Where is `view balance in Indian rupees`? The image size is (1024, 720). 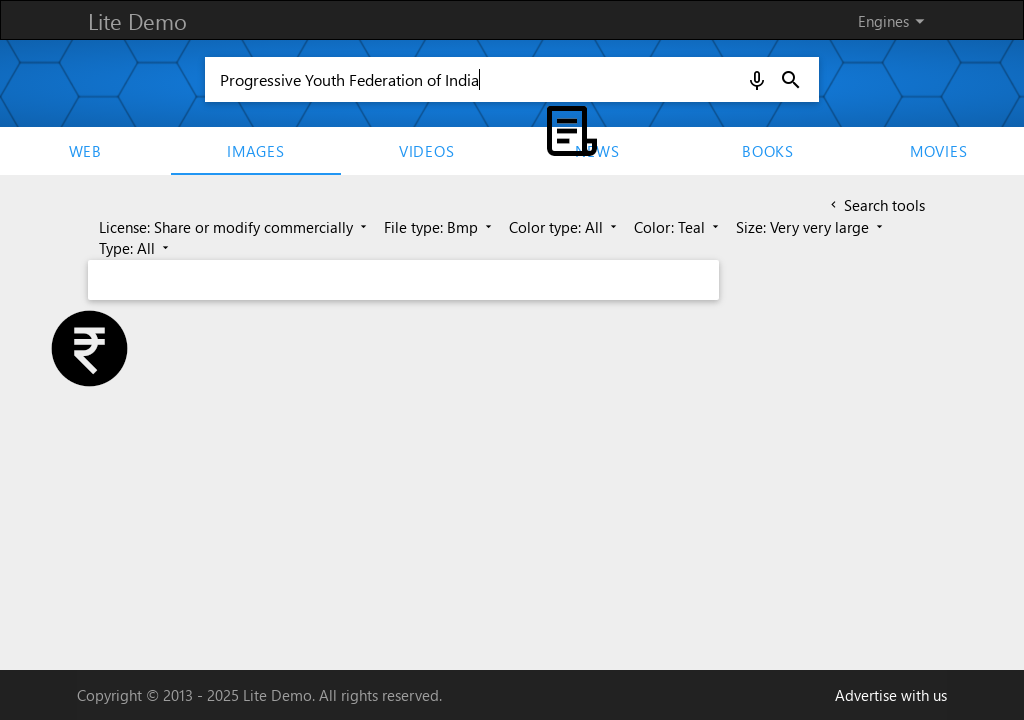
view balance in Indian rupees is located at coordinates (89, 348).